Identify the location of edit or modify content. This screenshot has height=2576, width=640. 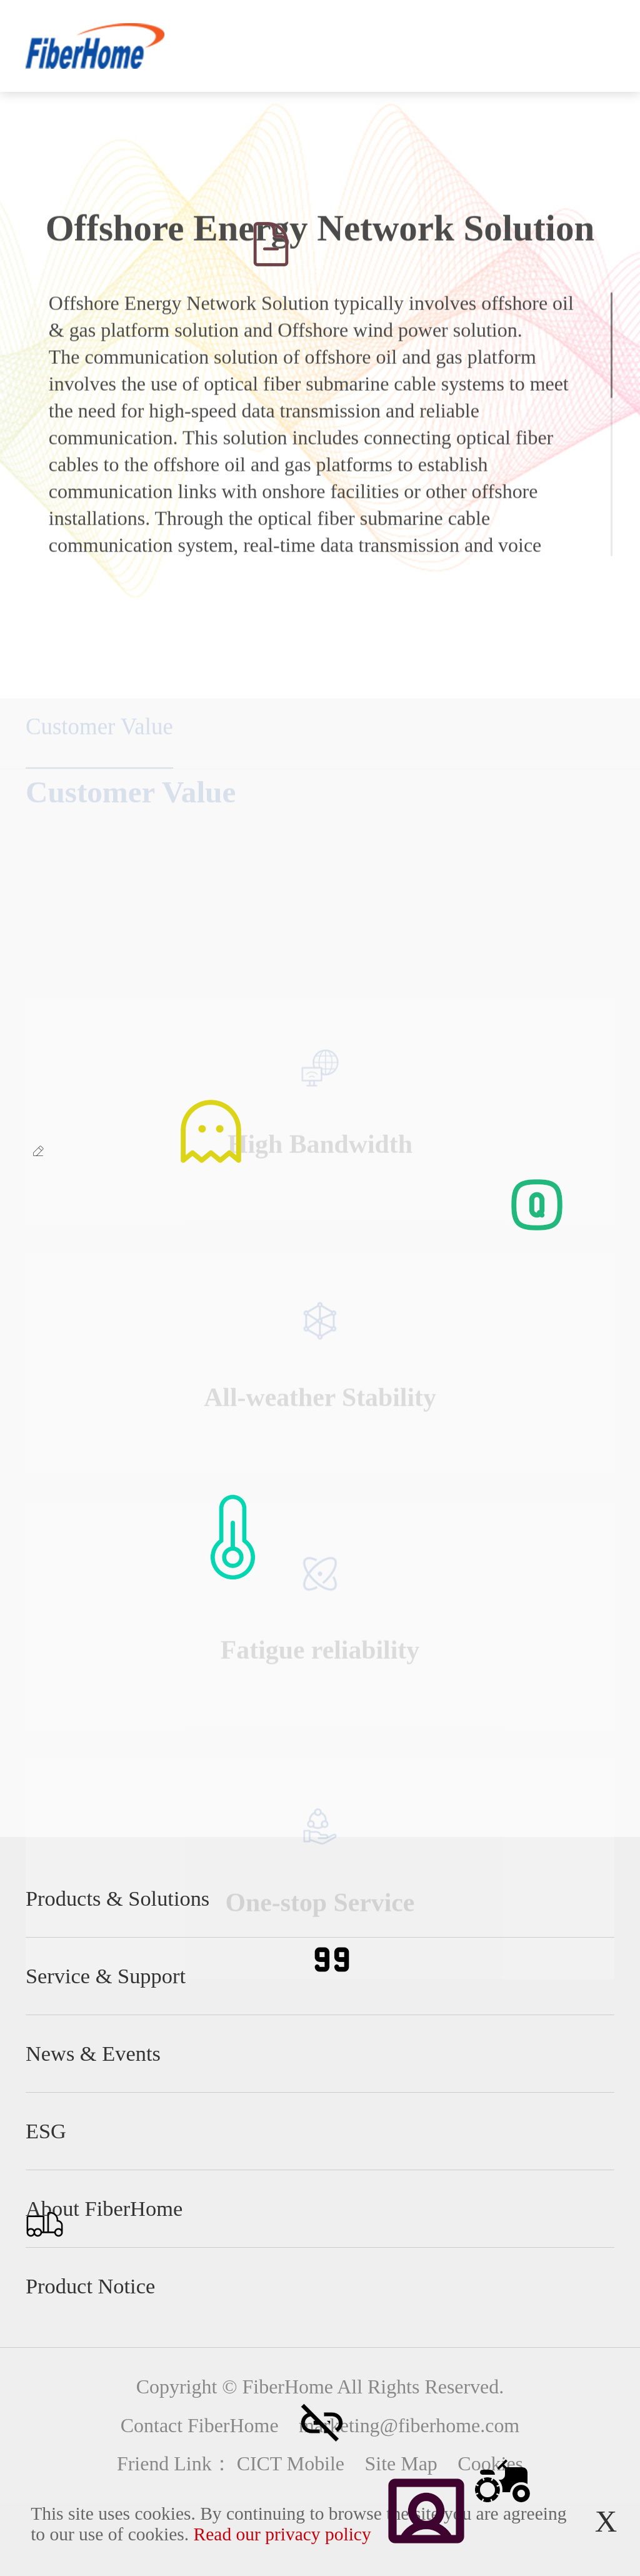
(38, 1151).